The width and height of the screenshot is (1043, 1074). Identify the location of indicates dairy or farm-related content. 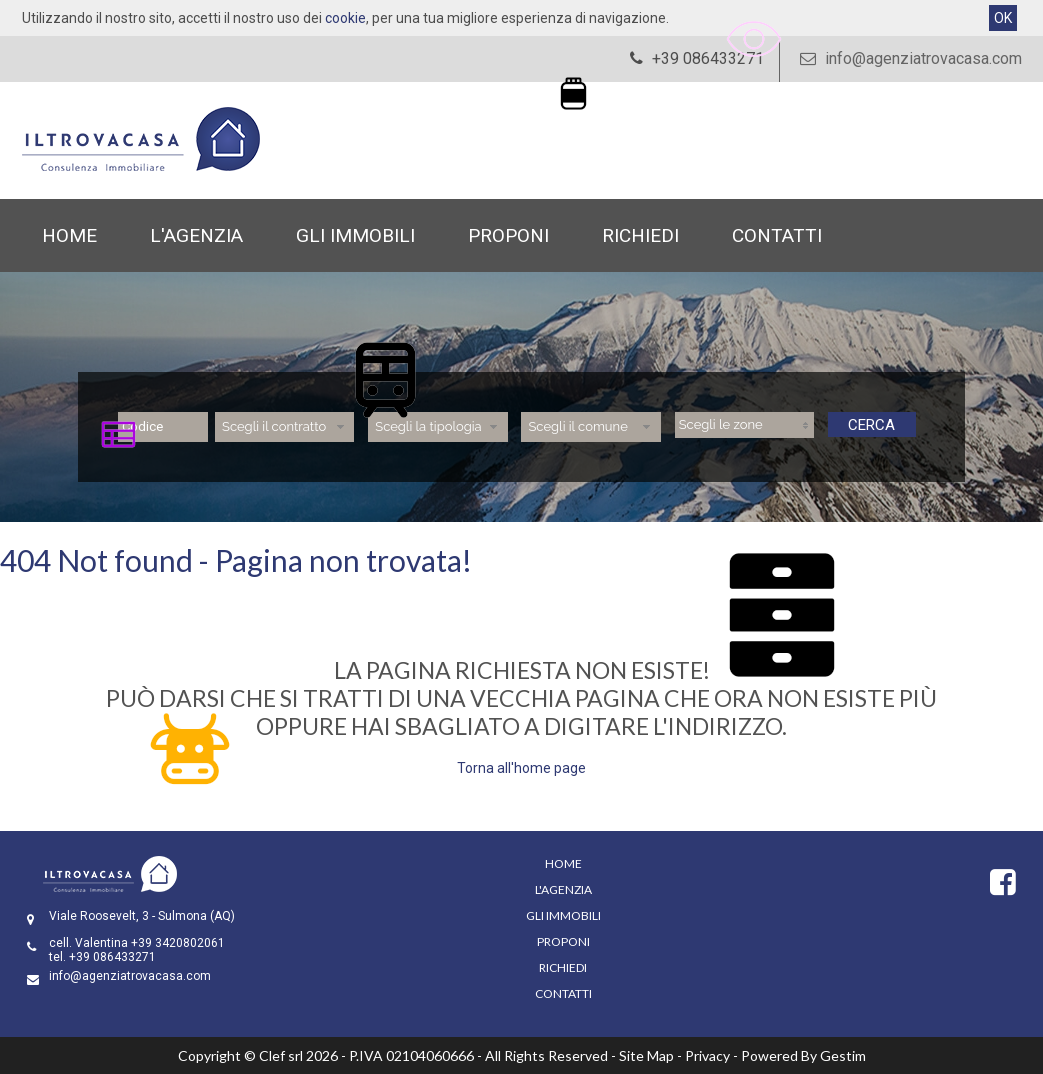
(190, 750).